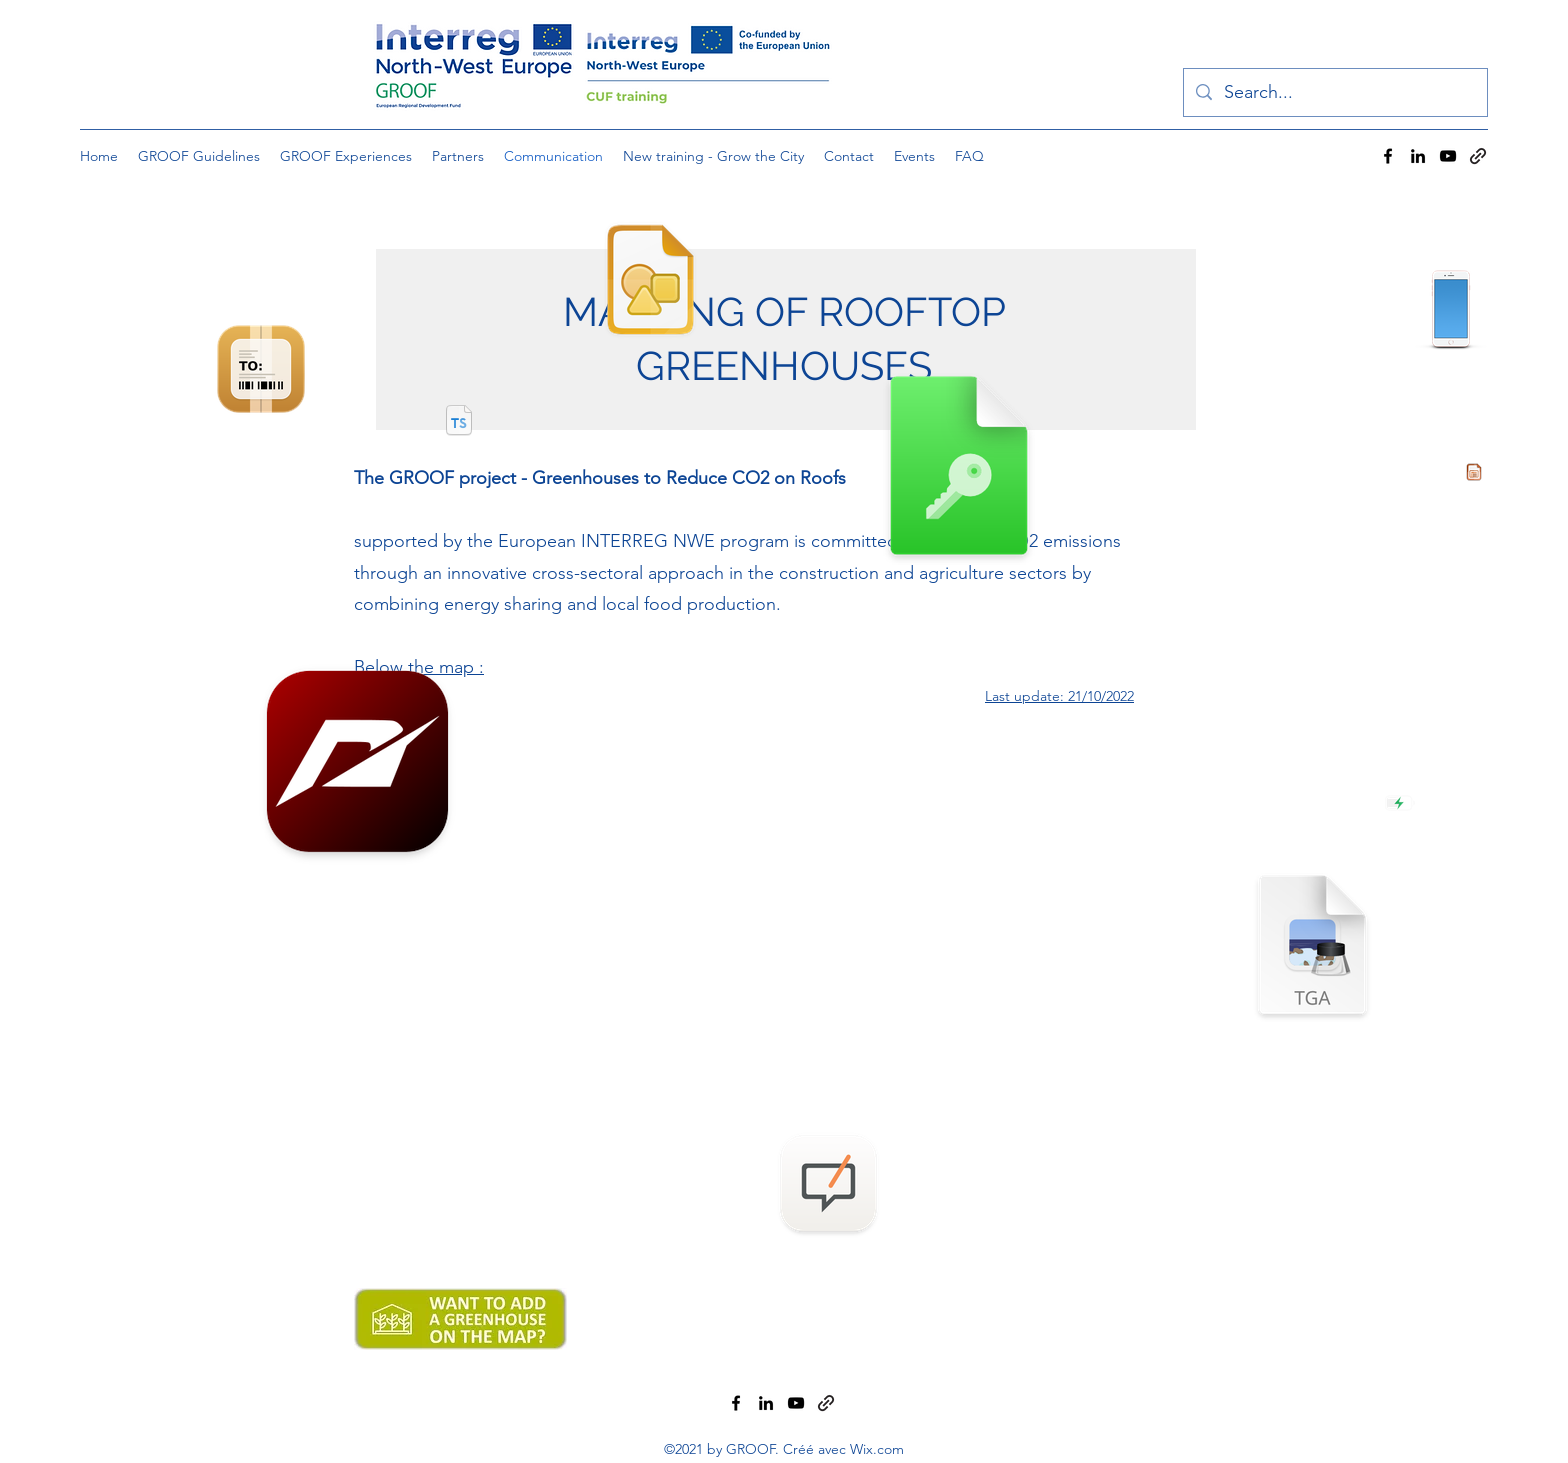 The image size is (1568, 1463). What do you see at coordinates (959, 469) in the screenshot?
I see `a PEM key file for secure authentication` at bounding box center [959, 469].